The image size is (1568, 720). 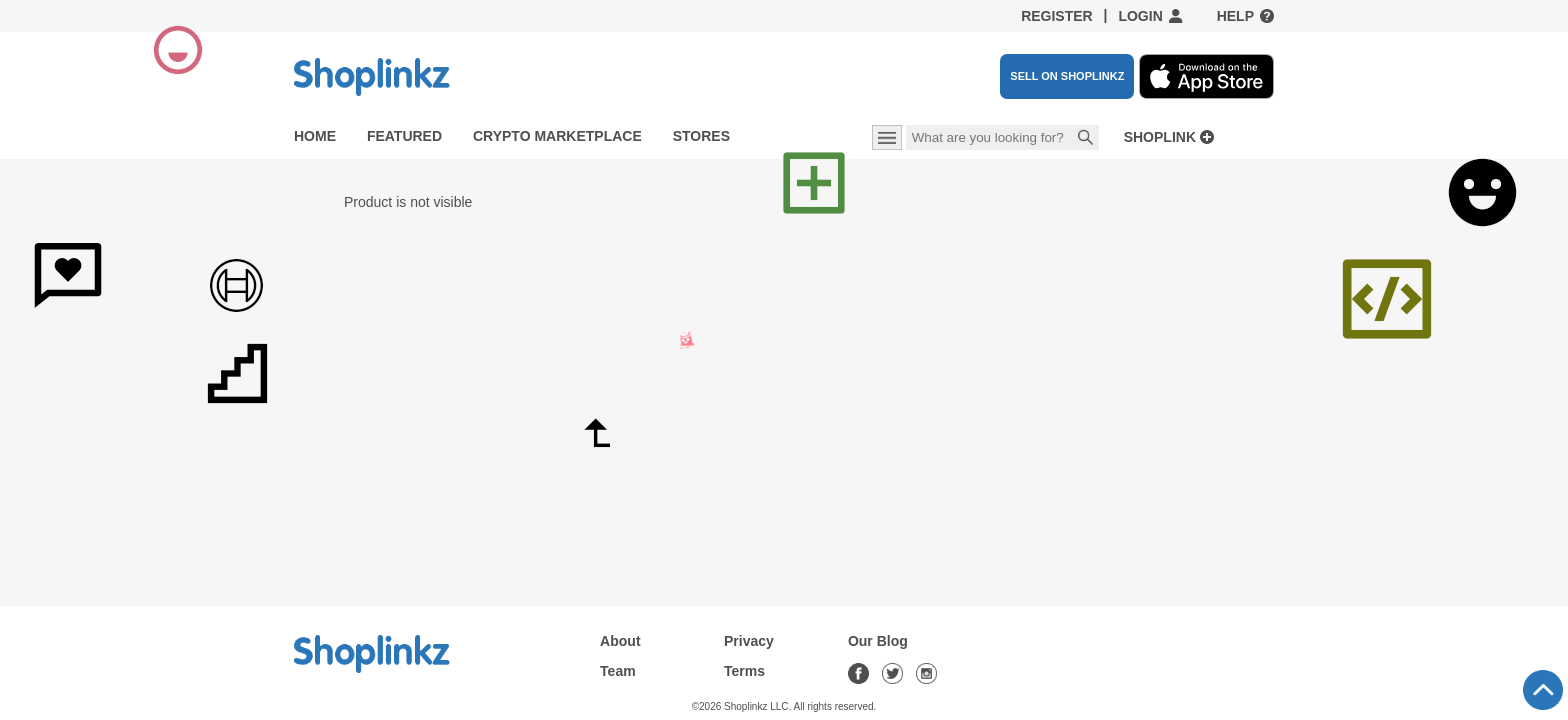 I want to click on go back and up to previous level, so click(x=597, y=434).